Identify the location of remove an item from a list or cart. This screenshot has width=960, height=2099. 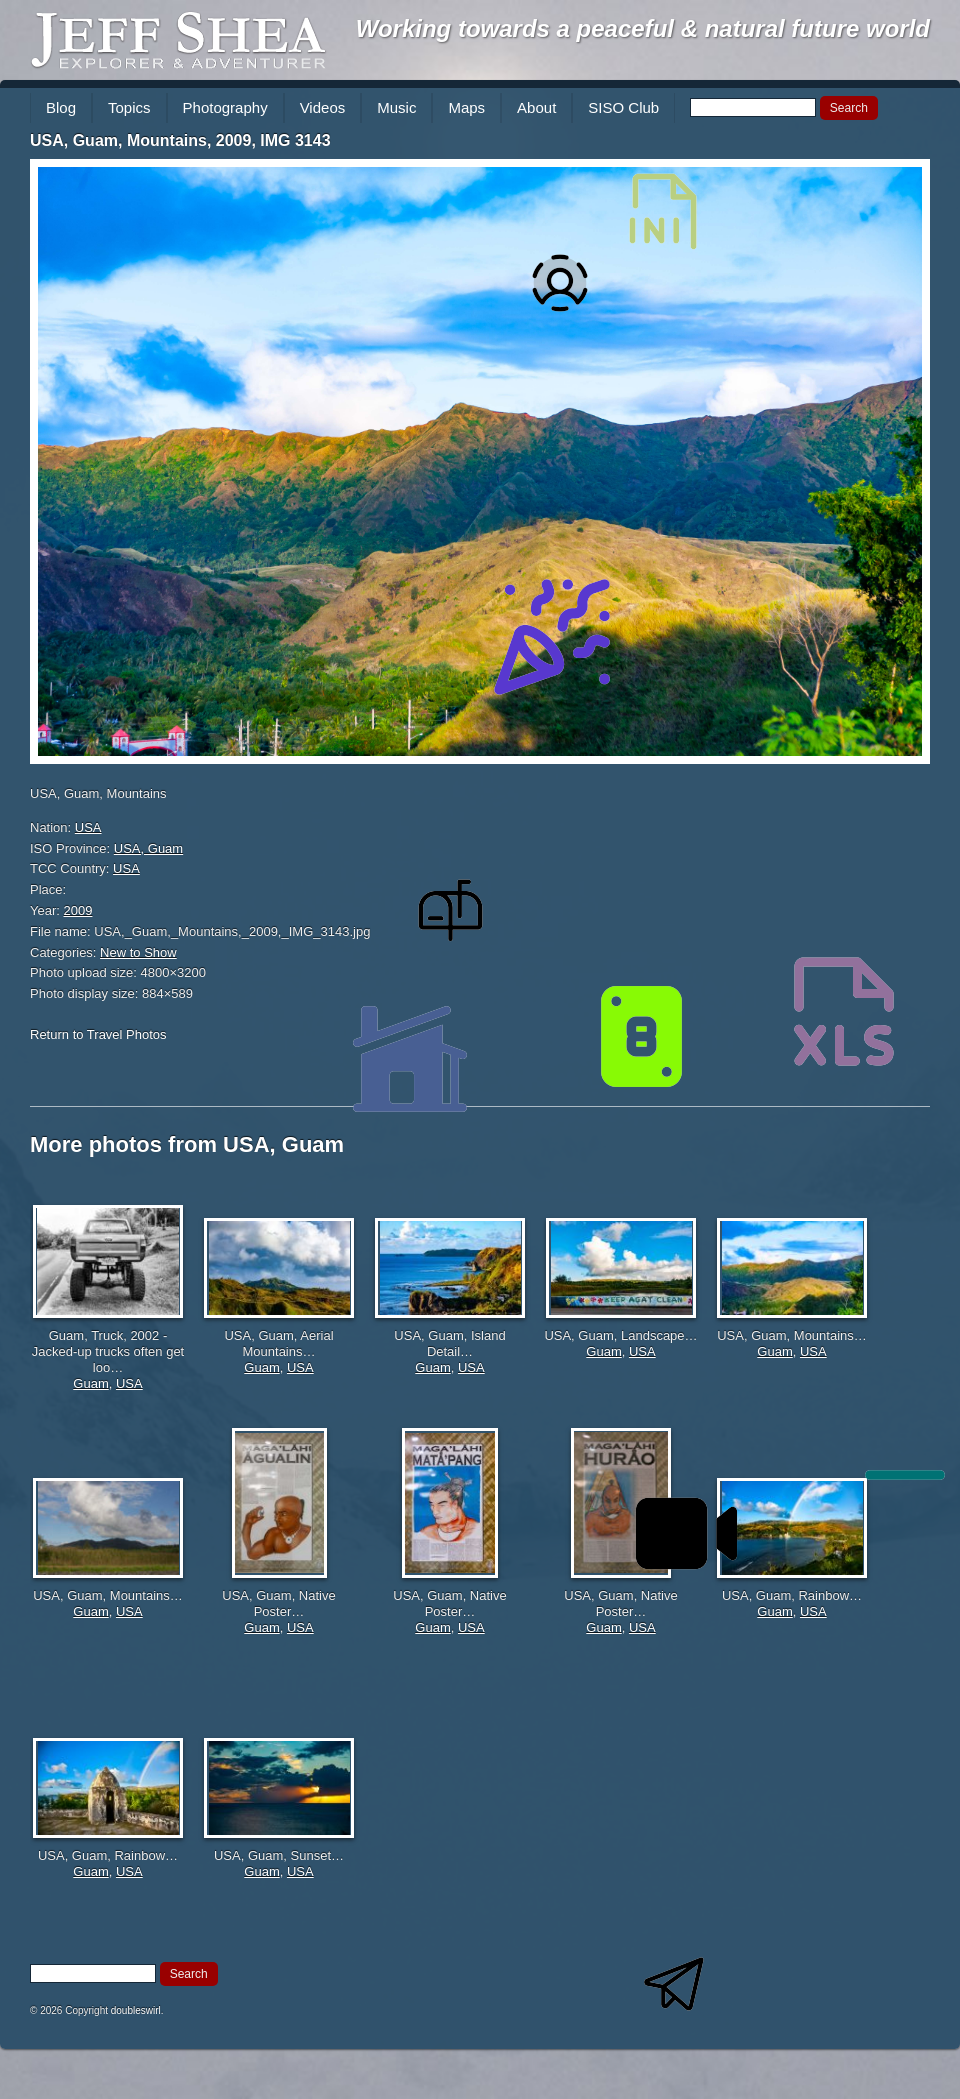
(905, 1475).